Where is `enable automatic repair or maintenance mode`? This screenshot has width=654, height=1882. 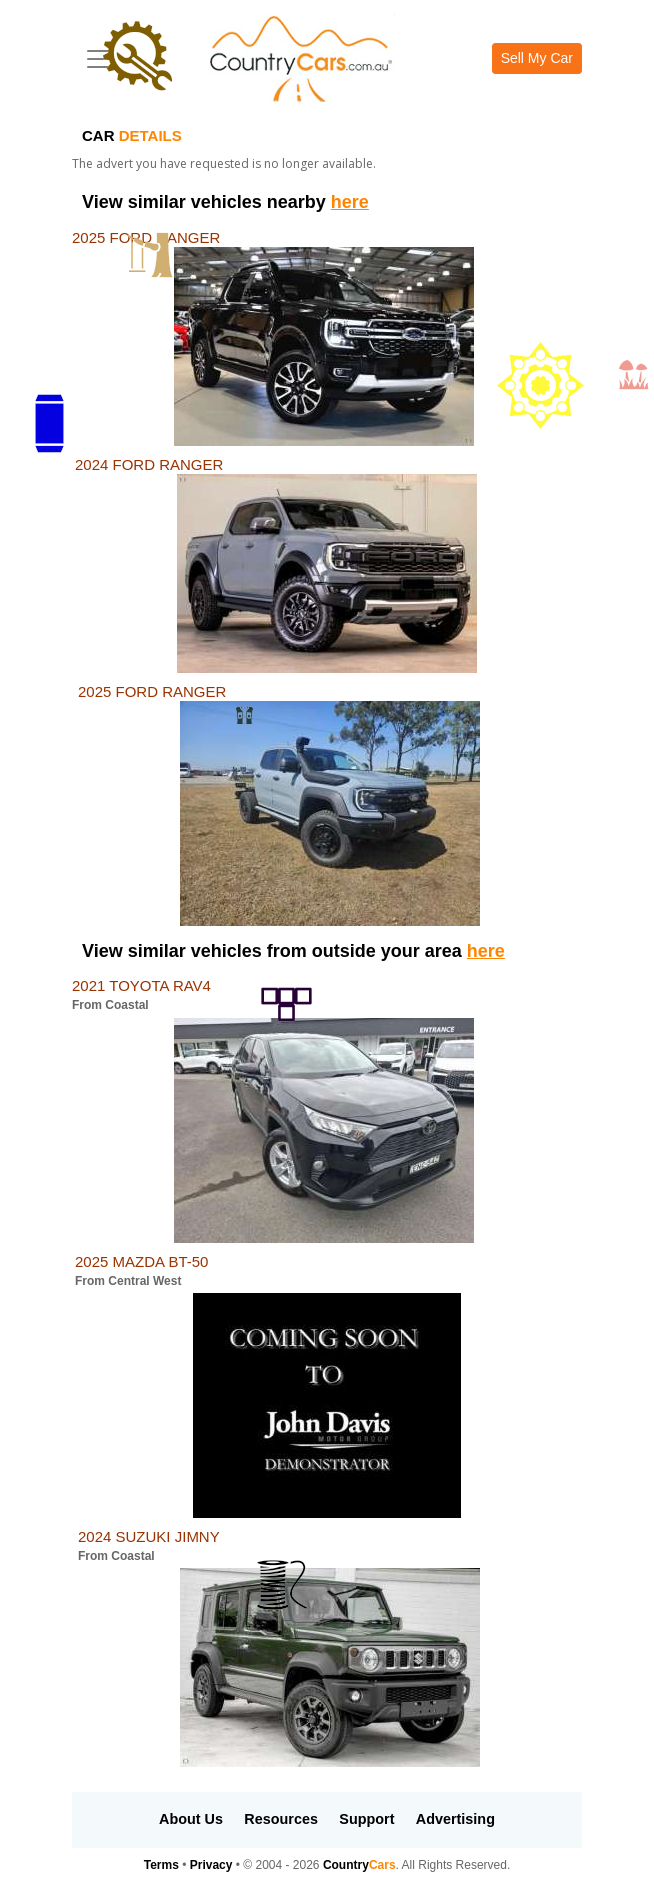
enable automatic repair or maintenance mode is located at coordinates (137, 55).